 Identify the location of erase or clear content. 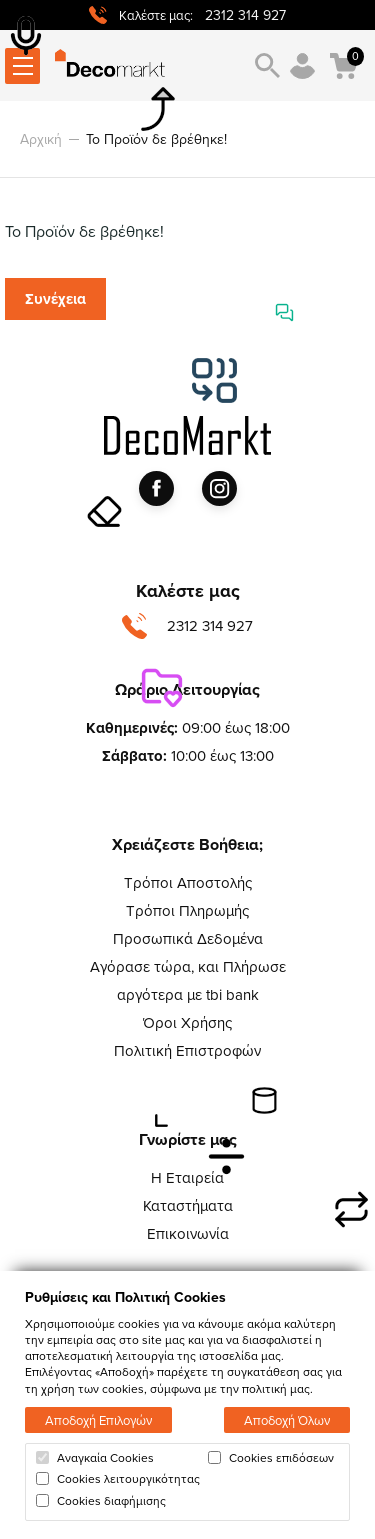
(104, 511).